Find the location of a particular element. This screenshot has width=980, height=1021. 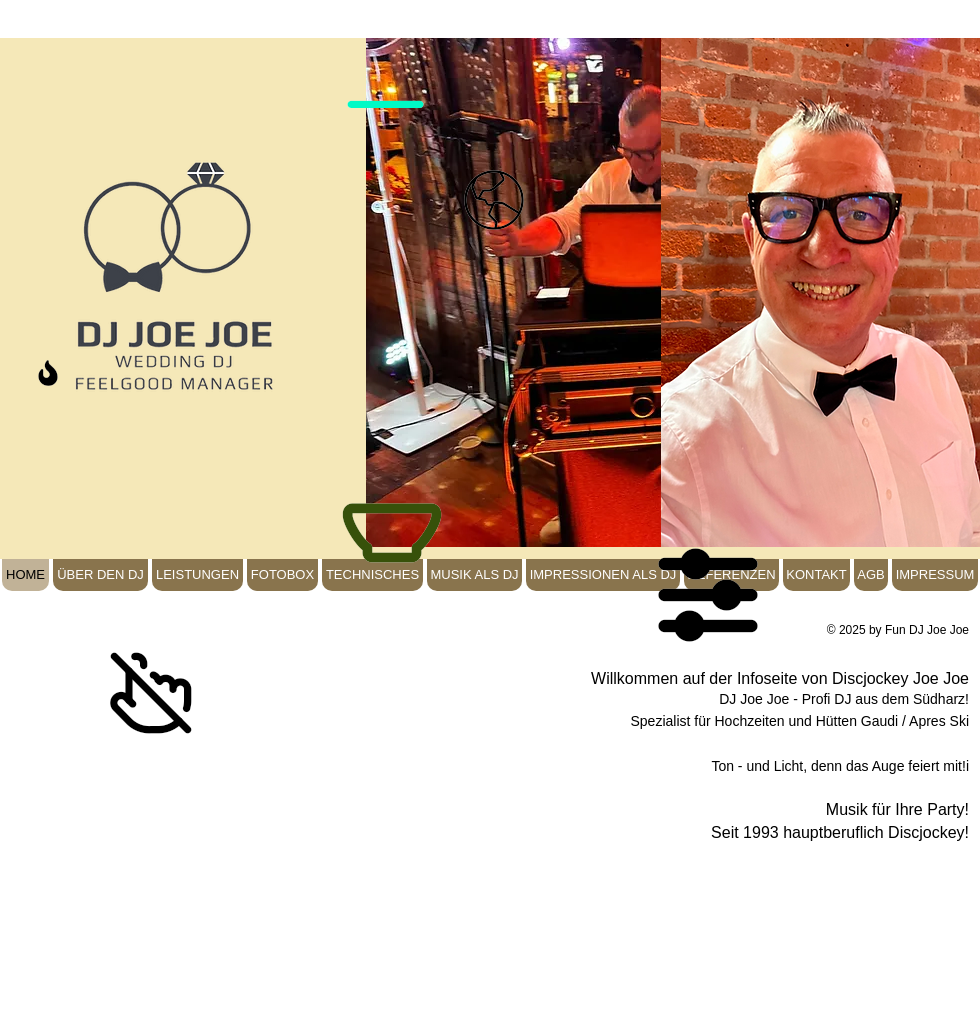

indicates trending or popular content is located at coordinates (48, 373).